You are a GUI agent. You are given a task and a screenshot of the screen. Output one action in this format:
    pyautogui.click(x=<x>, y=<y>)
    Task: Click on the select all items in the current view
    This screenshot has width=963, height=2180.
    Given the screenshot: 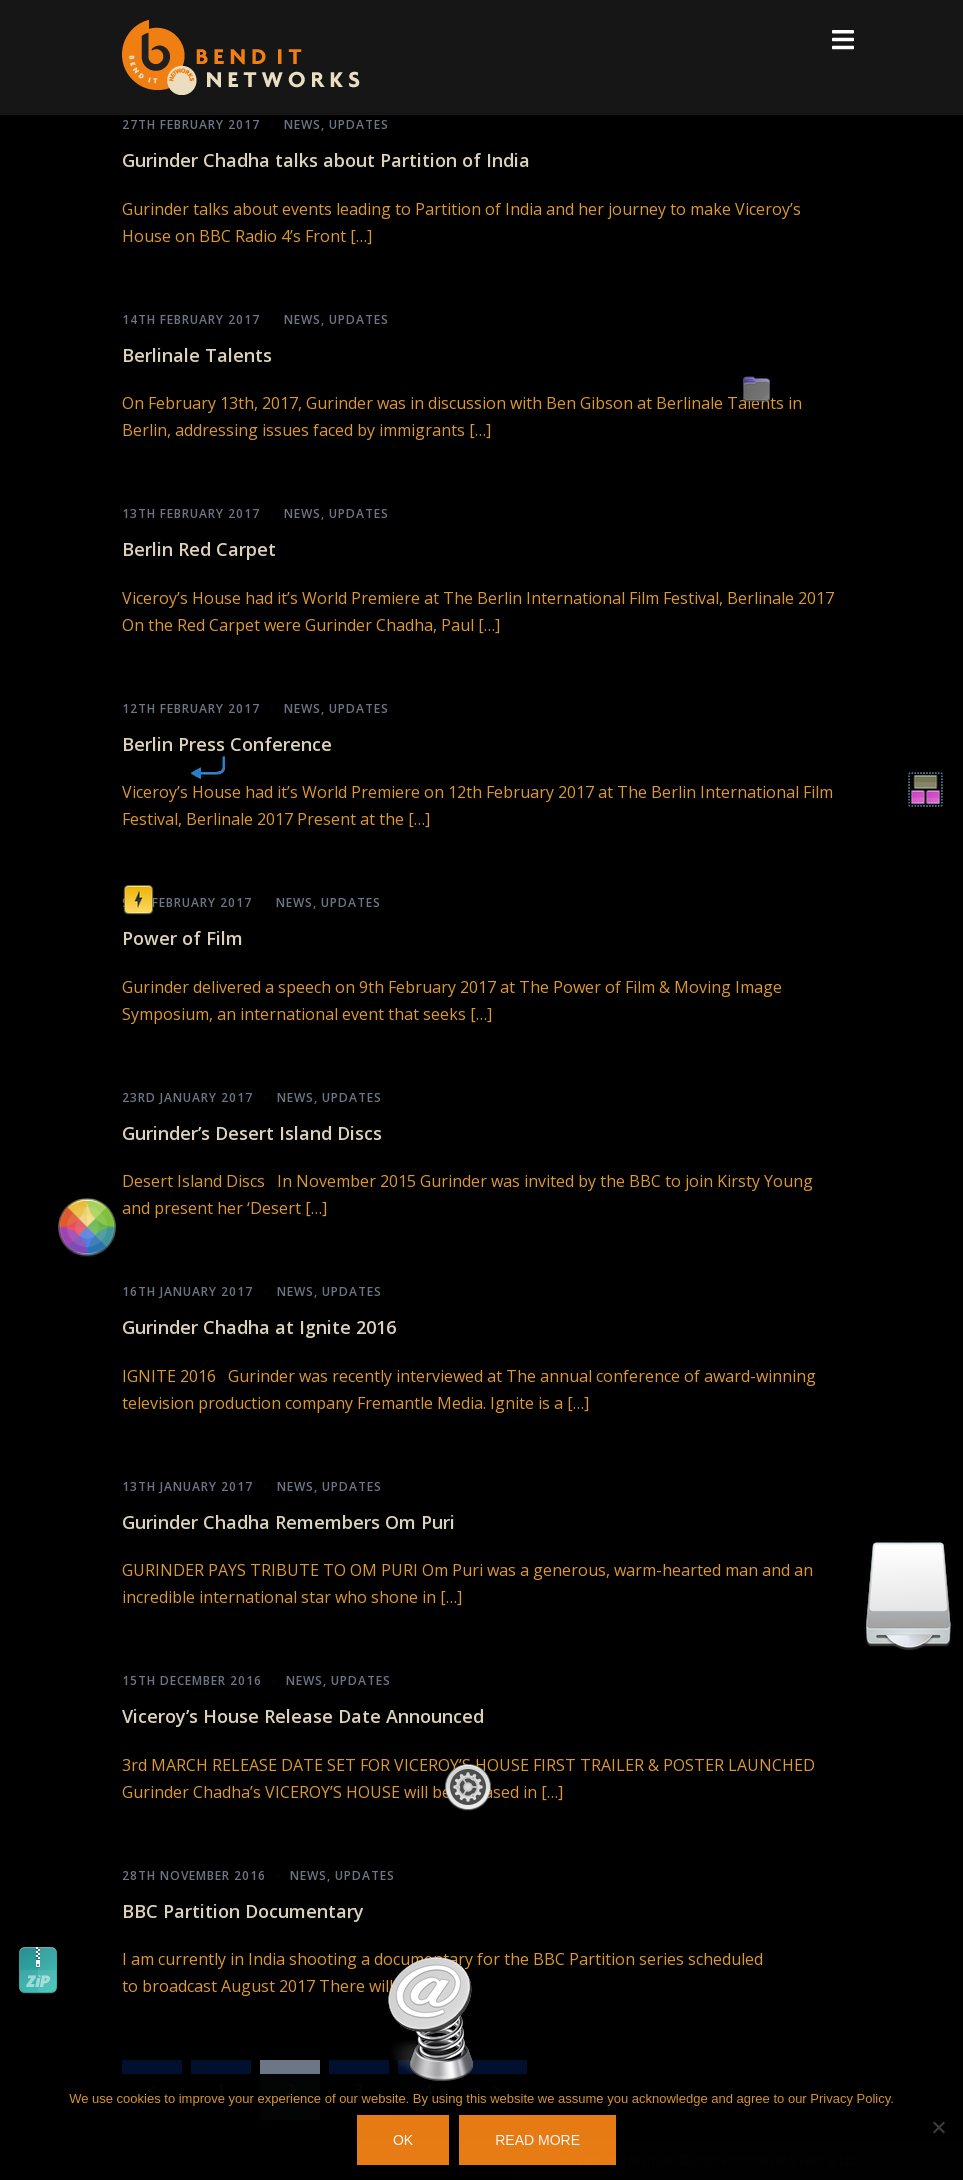 What is the action you would take?
    pyautogui.click(x=925, y=789)
    